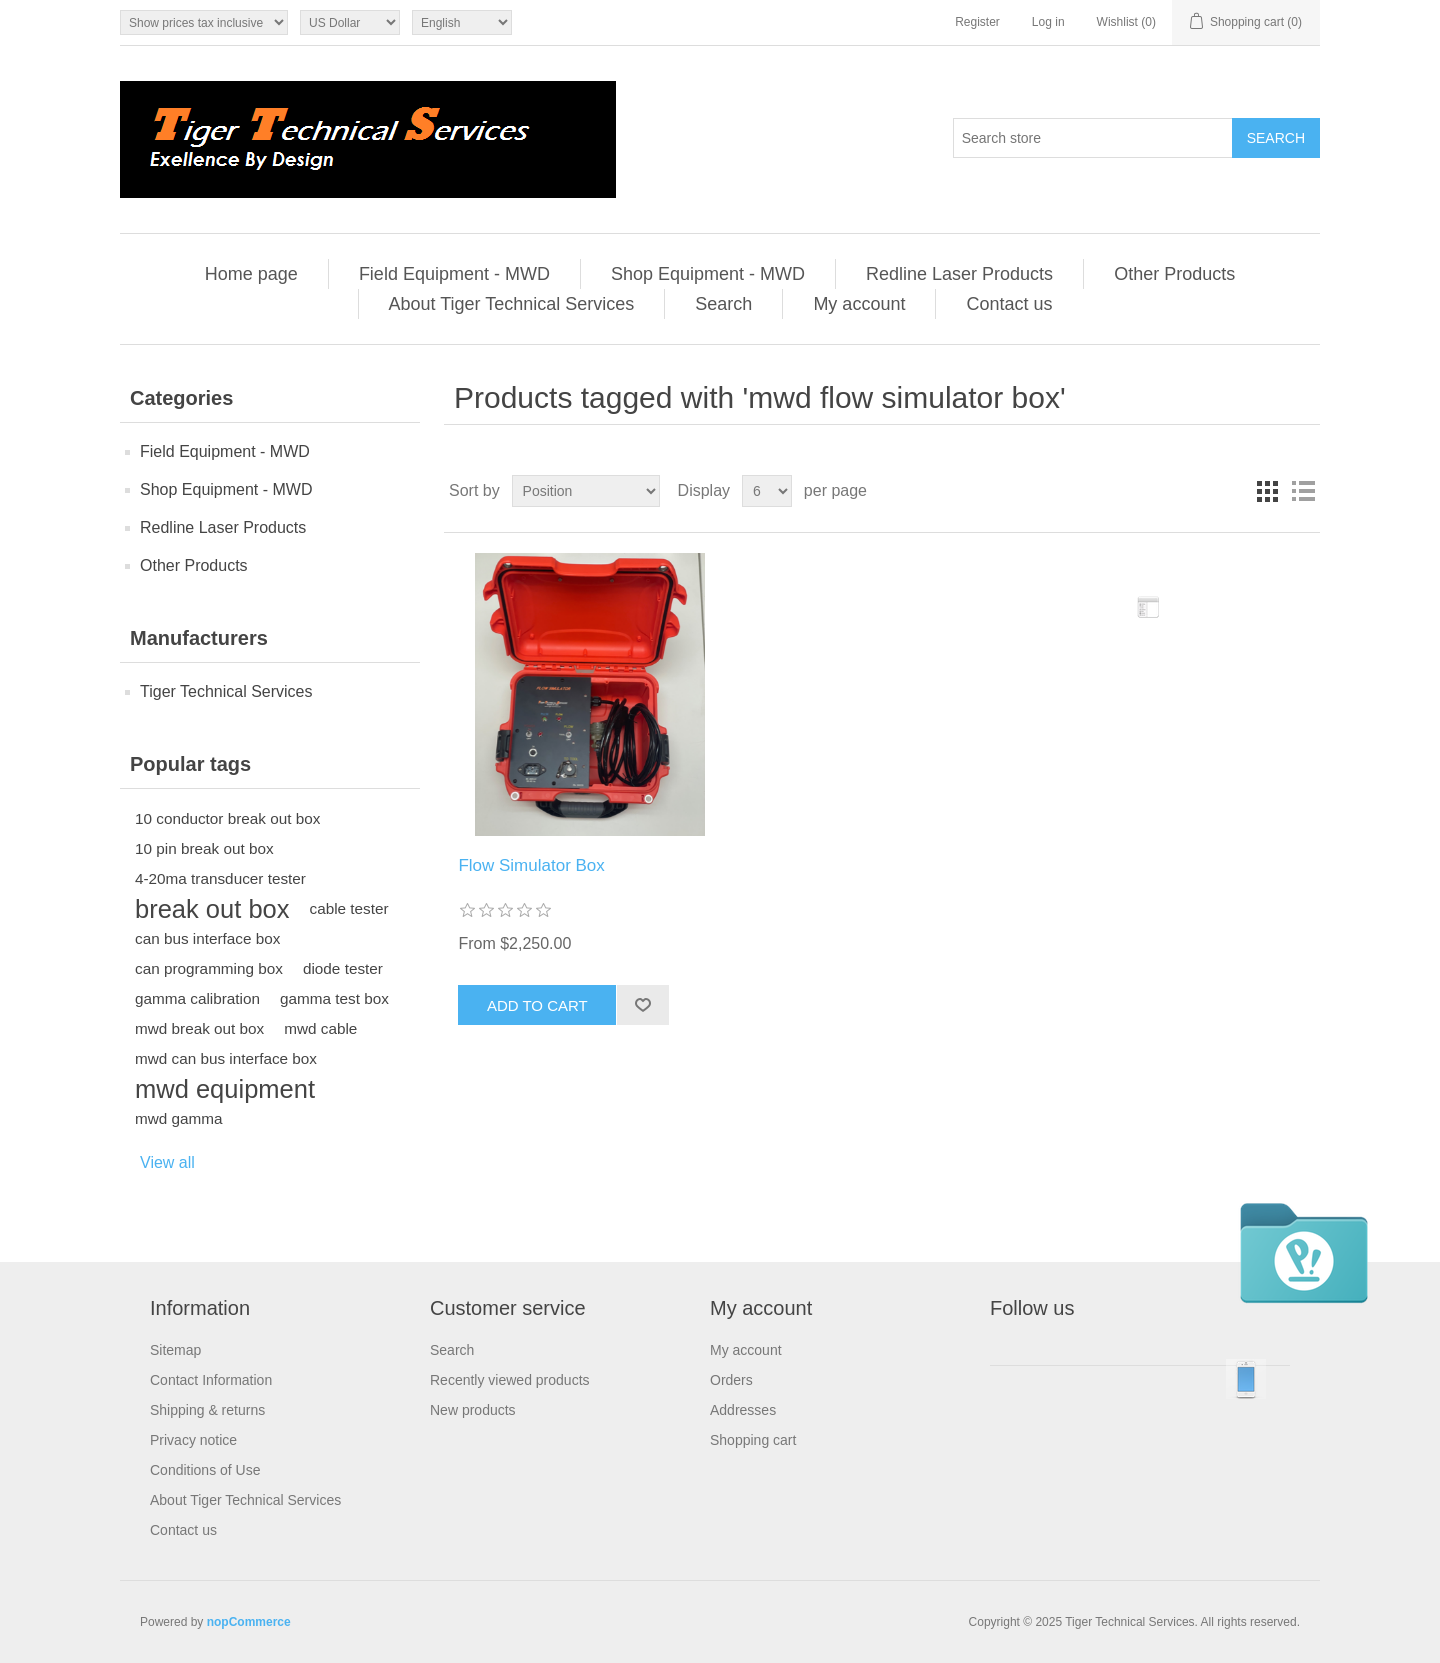 The image size is (1440, 1663). What do you see at coordinates (1148, 607) in the screenshot?
I see `access system preferences from the sidebar` at bounding box center [1148, 607].